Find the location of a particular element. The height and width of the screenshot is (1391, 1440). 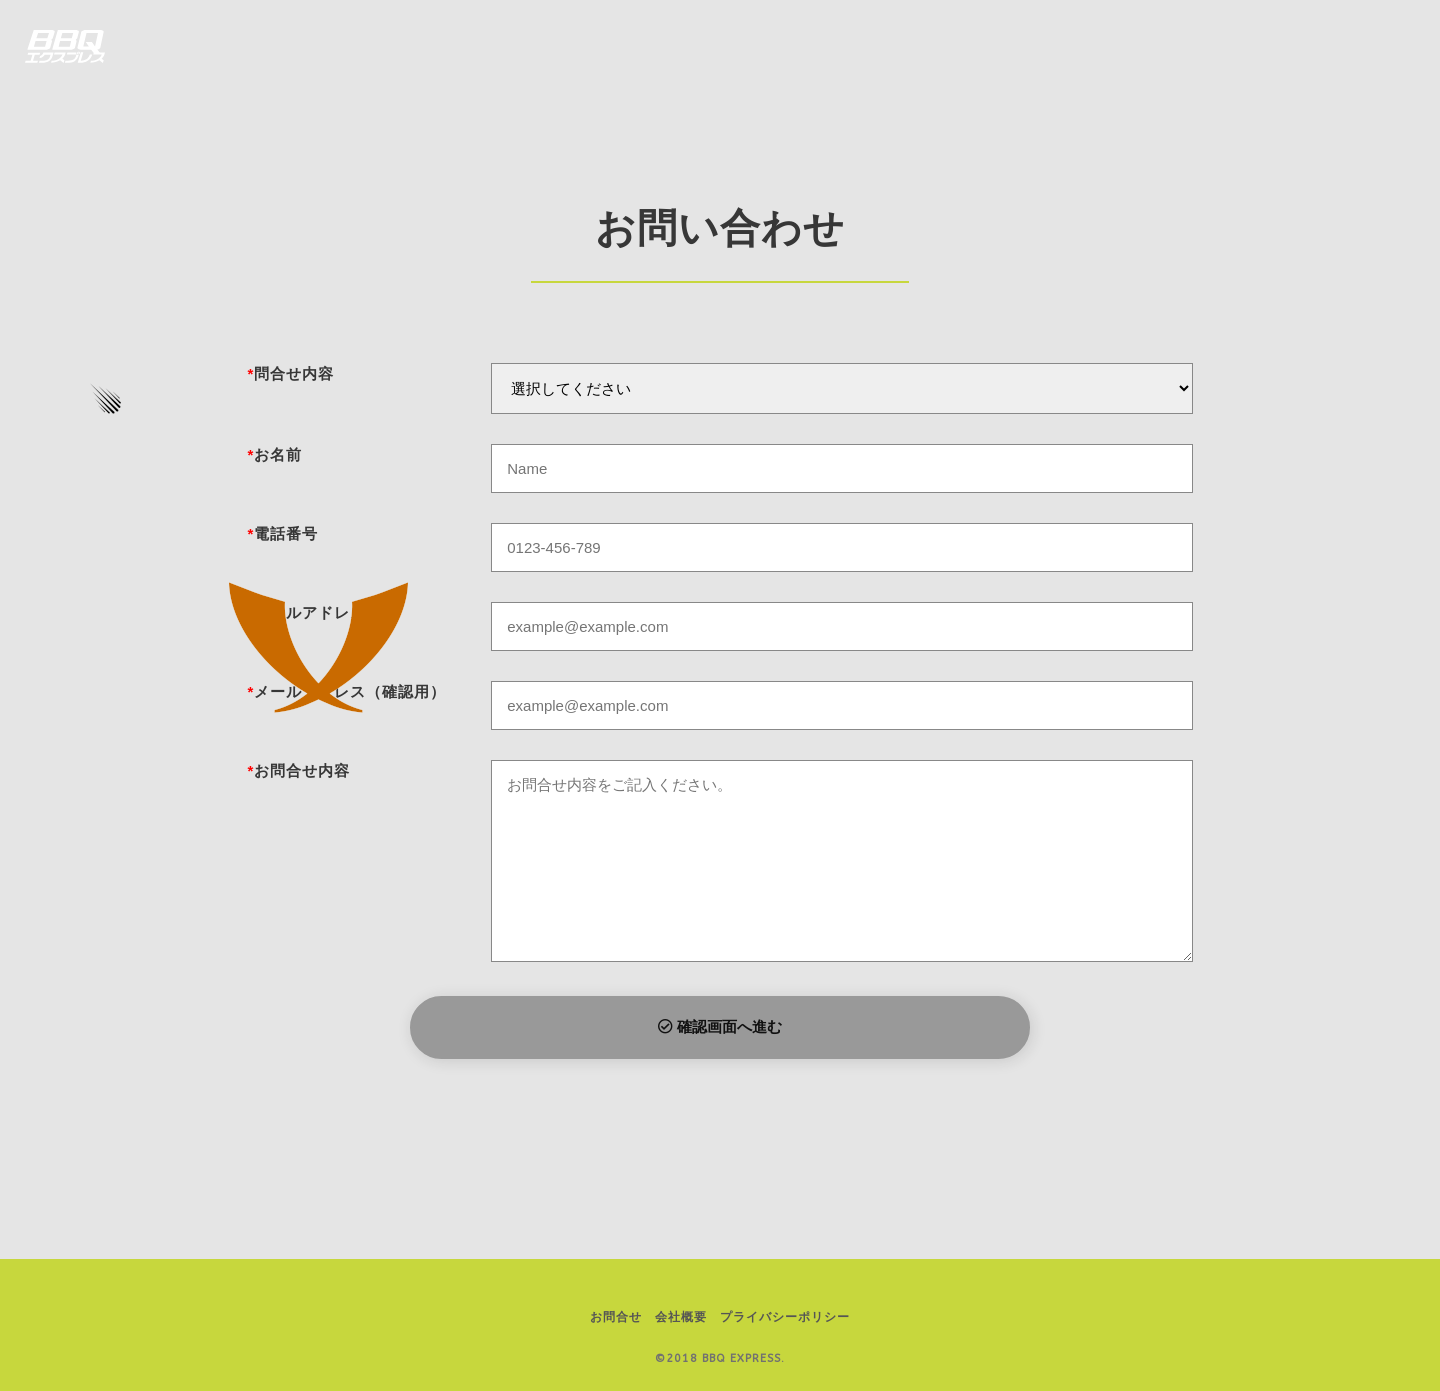

xmpp messaging protocol logo is located at coordinates (318, 647).